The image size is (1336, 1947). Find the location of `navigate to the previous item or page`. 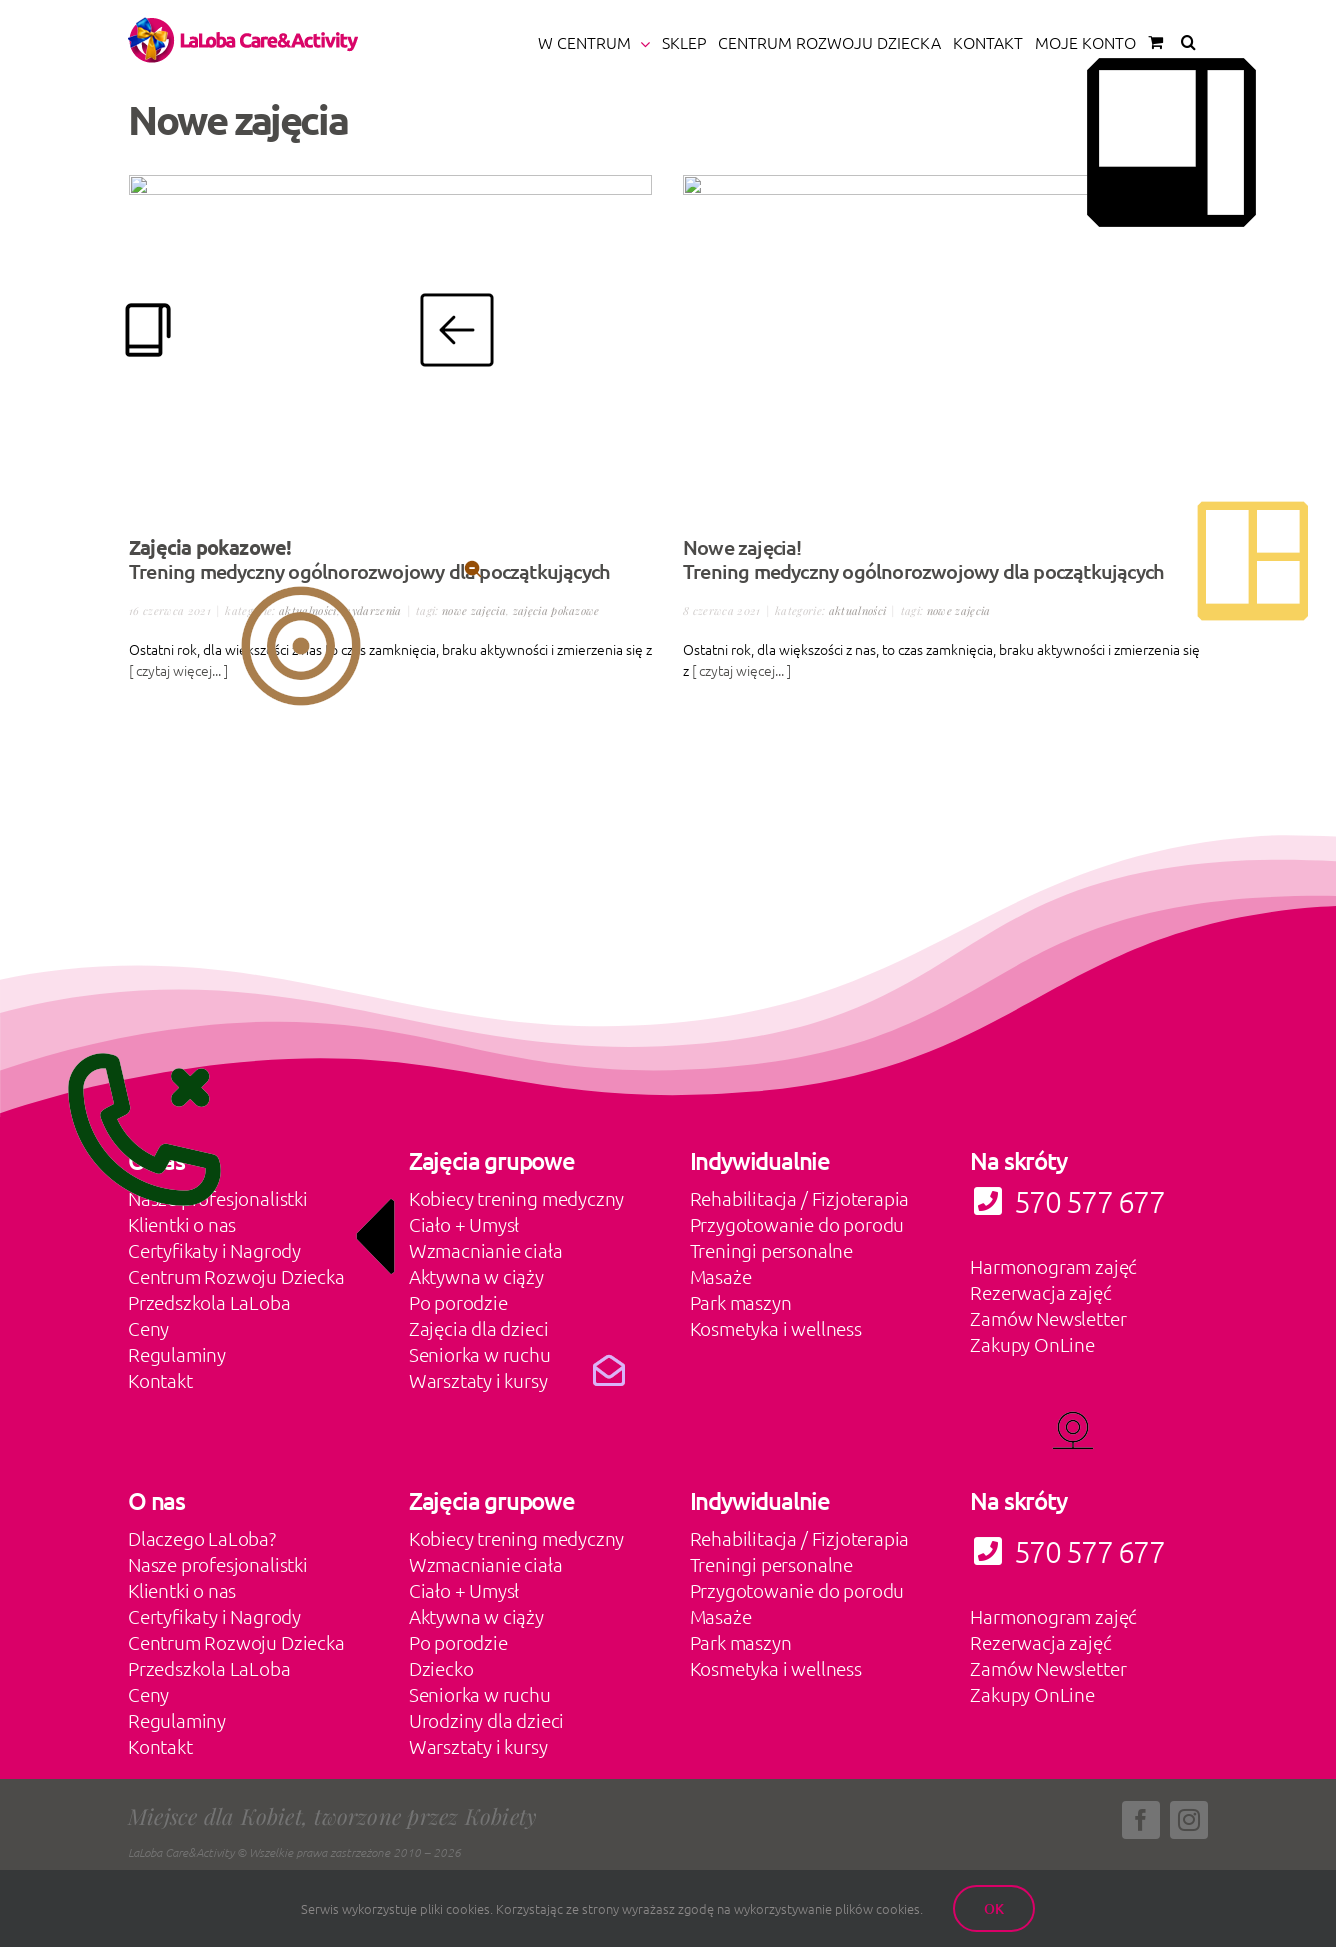

navigate to the previous item or page is located at coordinates (375, 1236).